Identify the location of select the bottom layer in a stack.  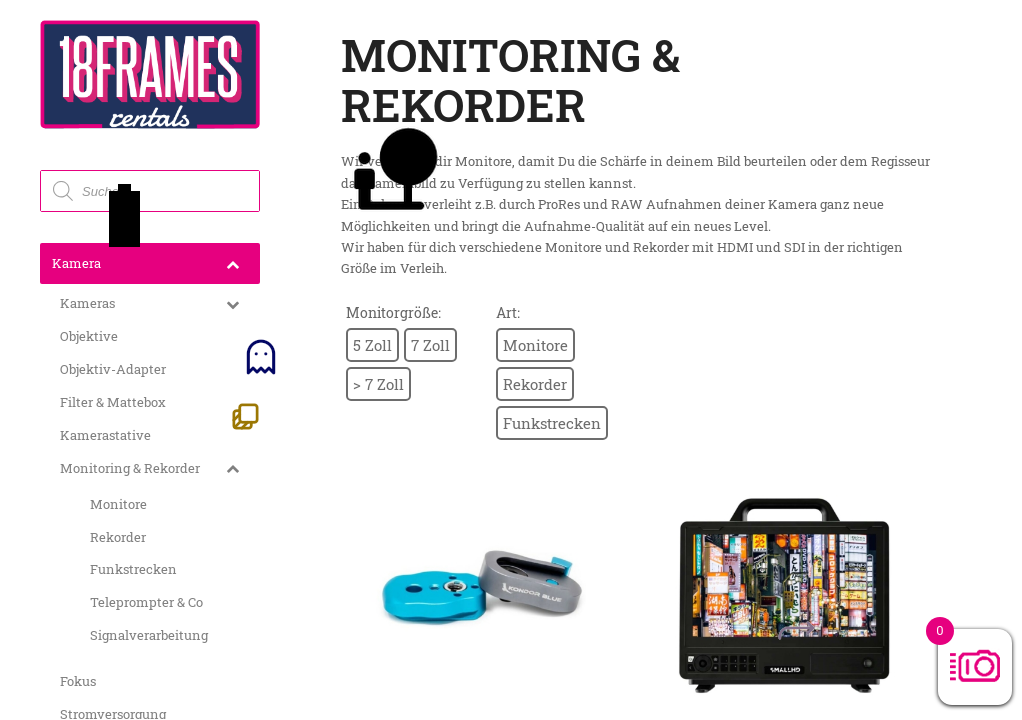
(245, 416).